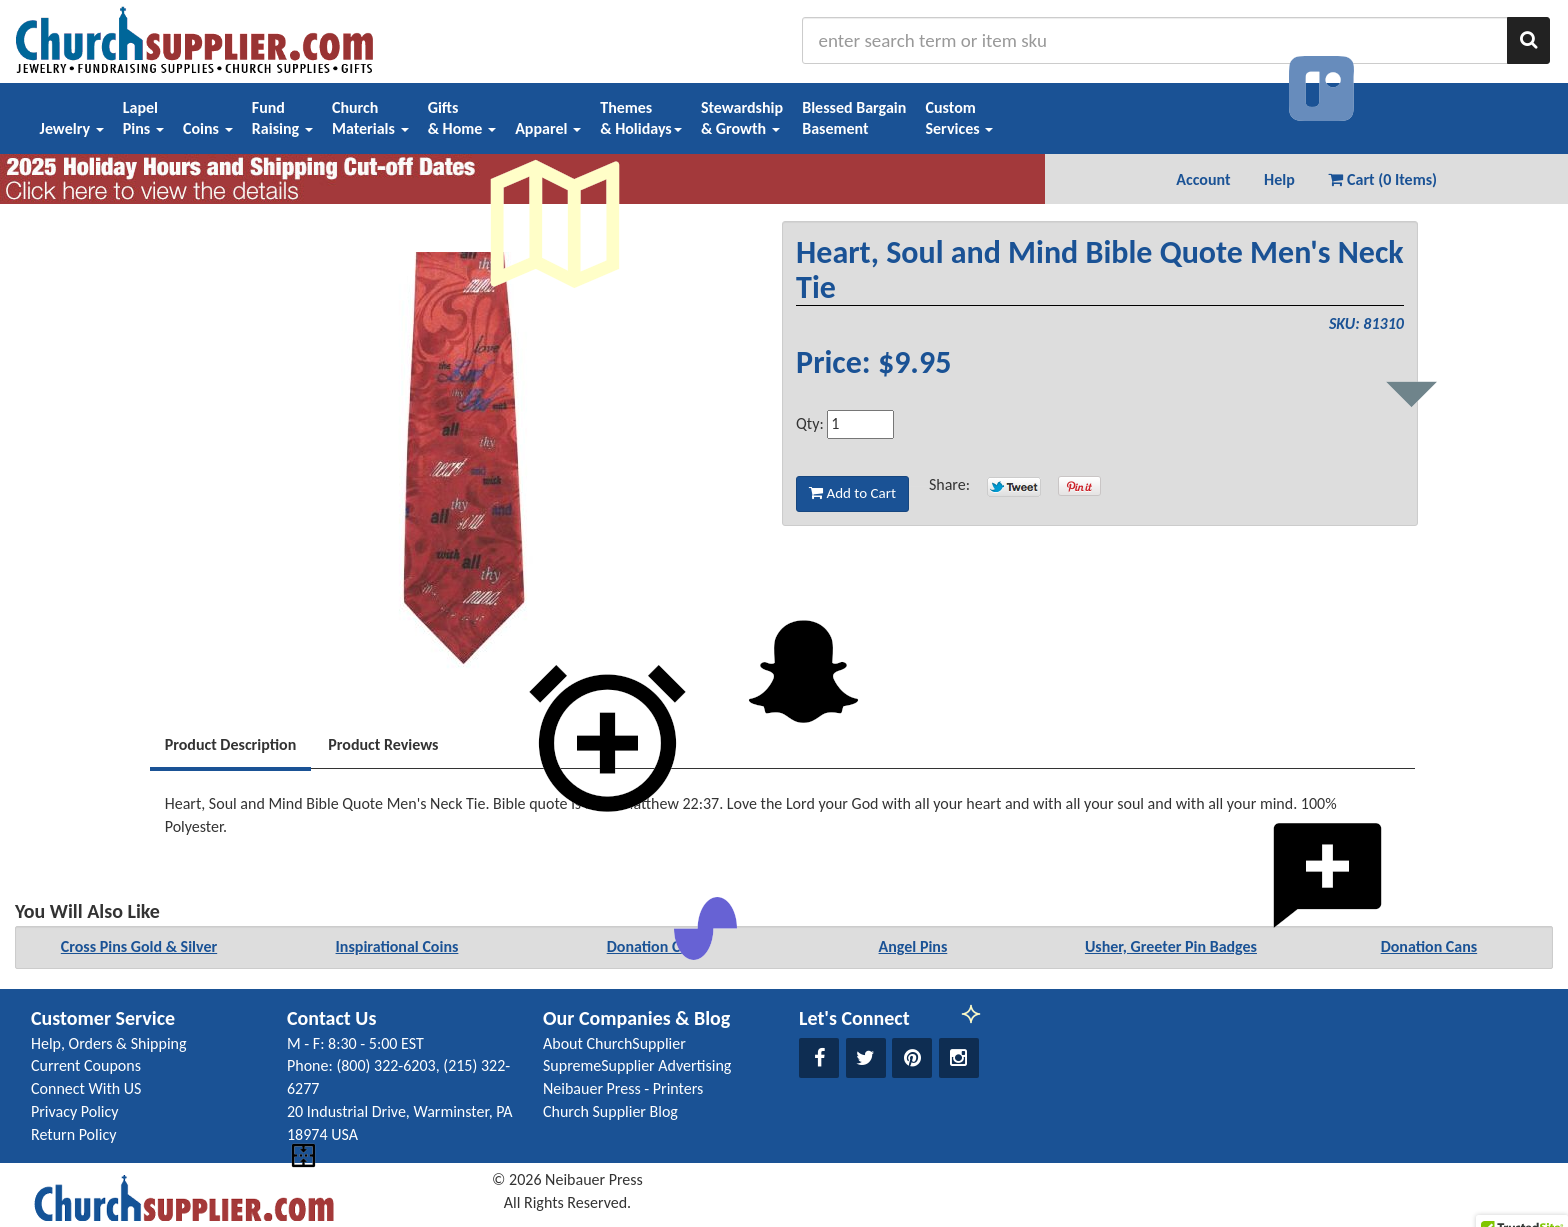  I want to click on open Google Gemini AI assistant, so click(971, 1014).